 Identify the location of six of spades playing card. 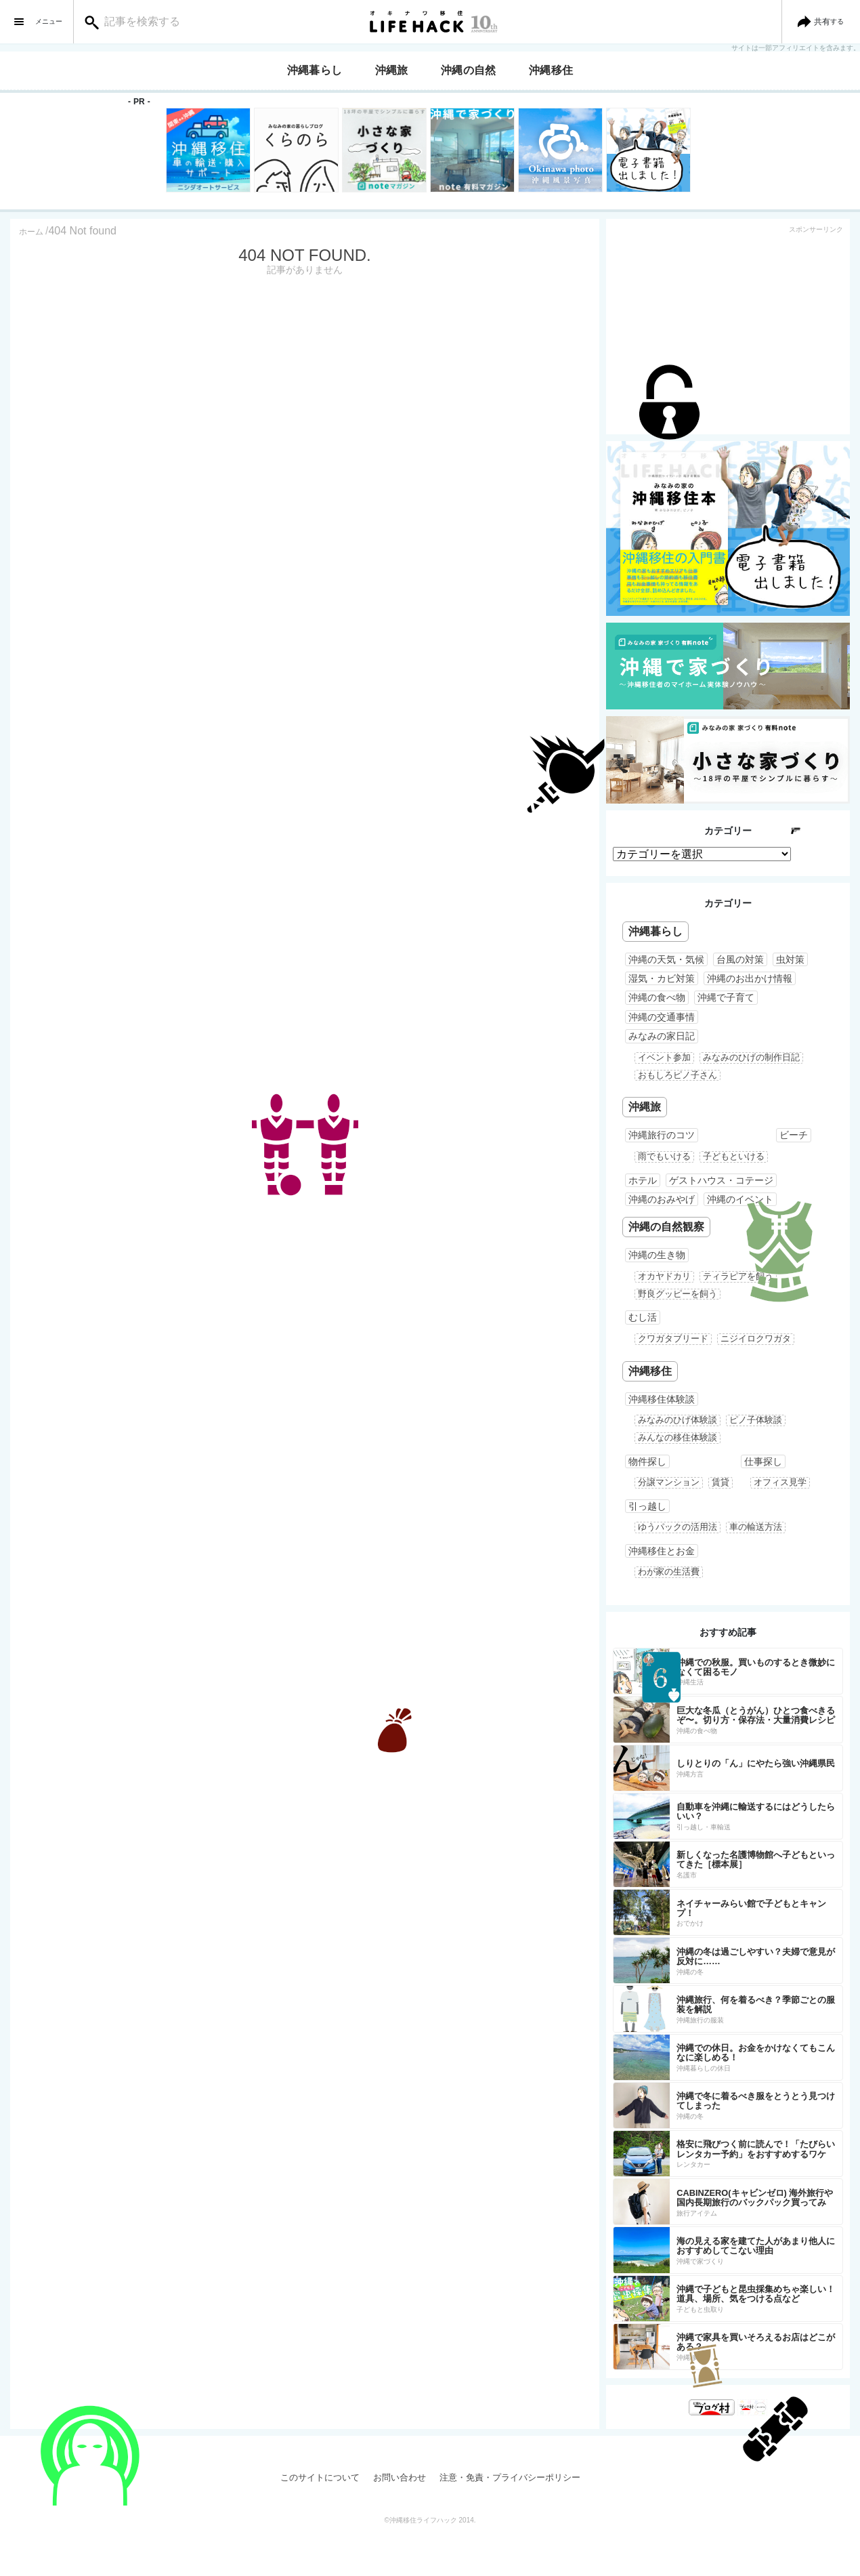
(661, 1677).